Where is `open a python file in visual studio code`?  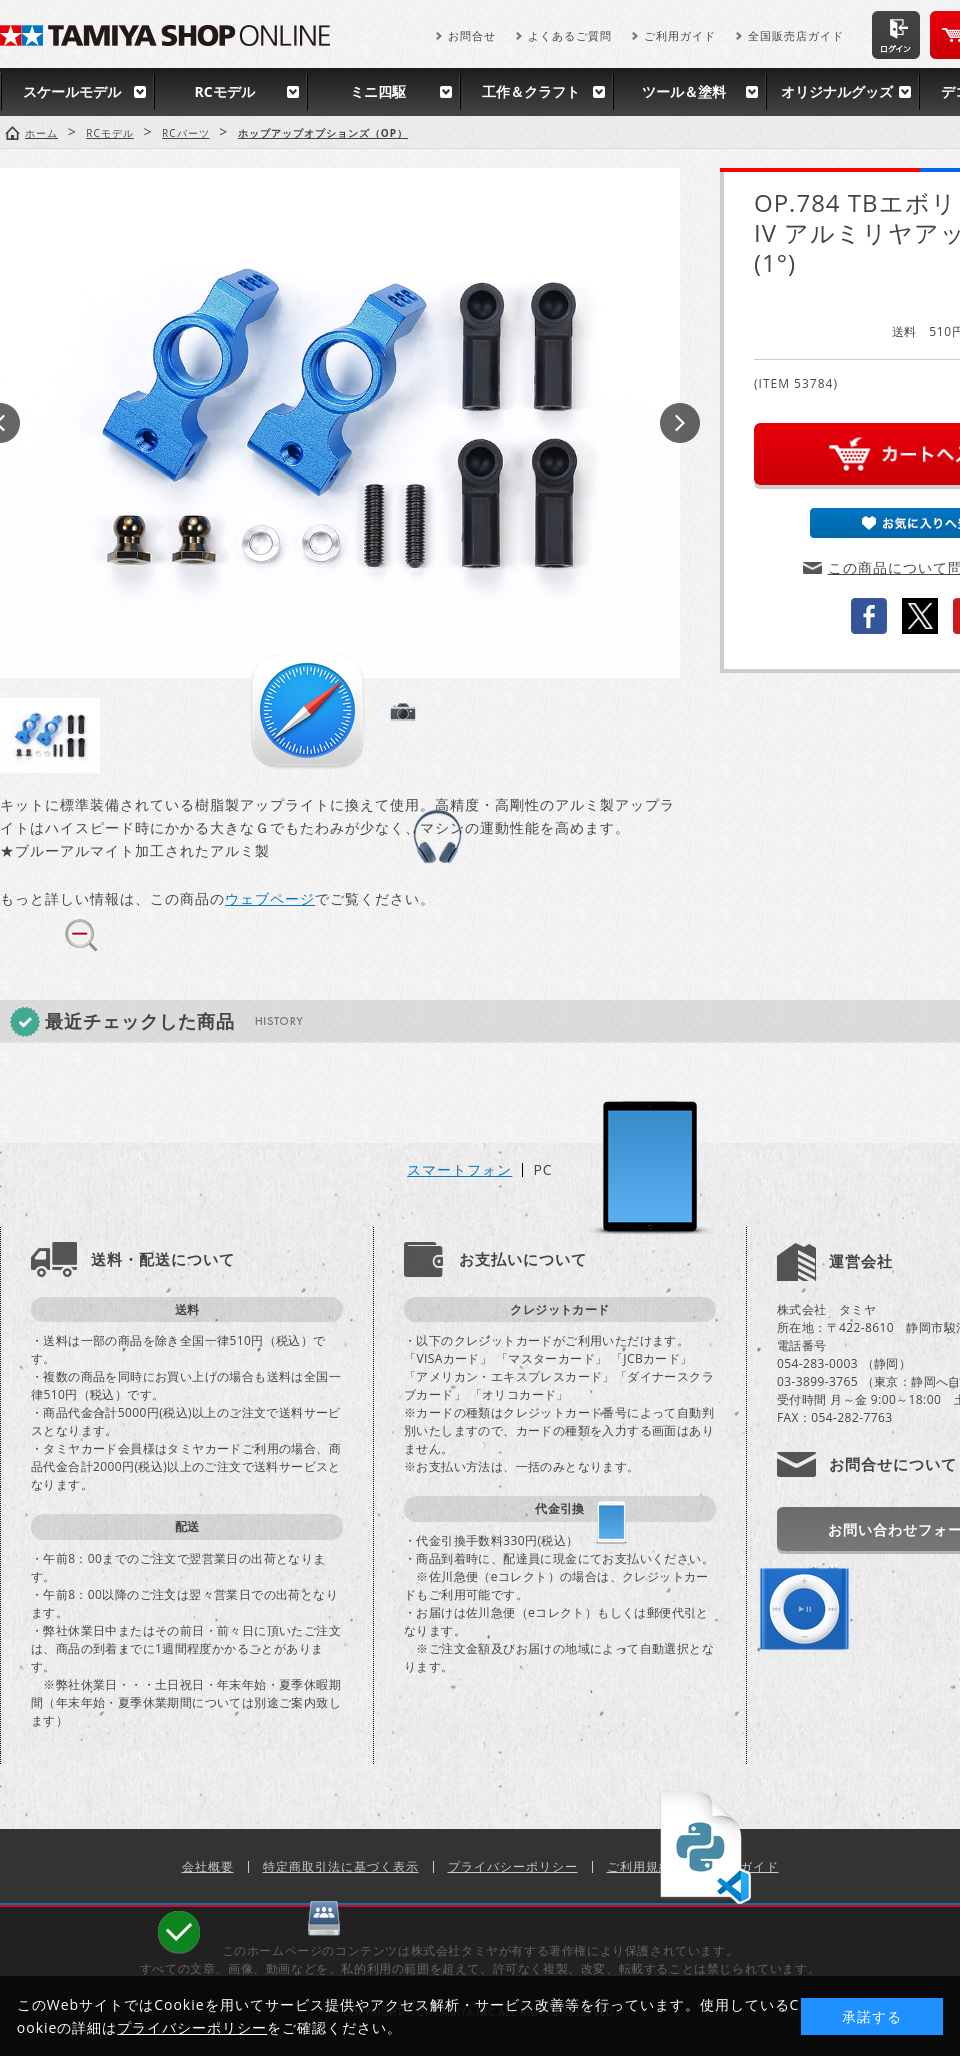
open a python file in visual studio code is located at coordinates (701, 1847).